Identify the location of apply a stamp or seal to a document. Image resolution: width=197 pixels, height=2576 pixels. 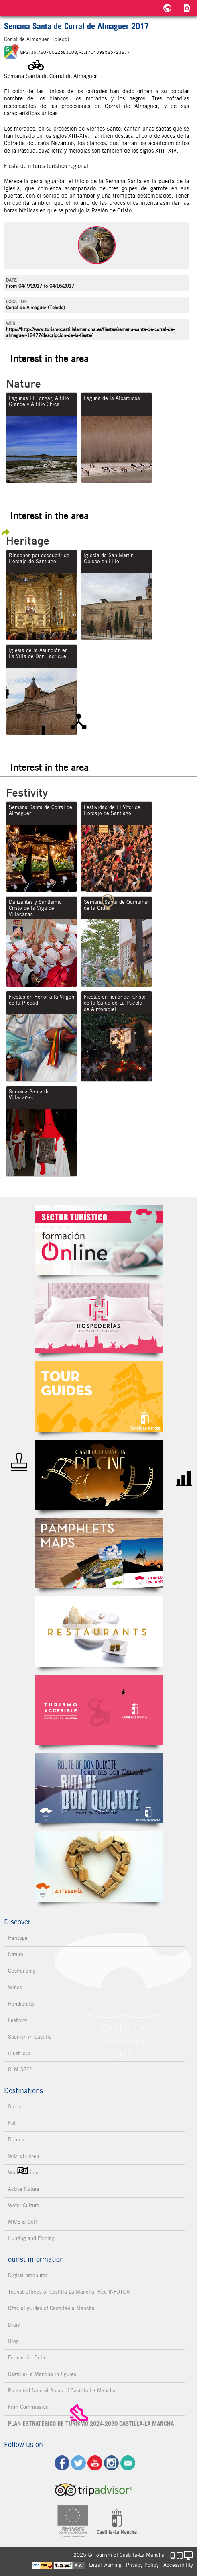
(19, 1462).